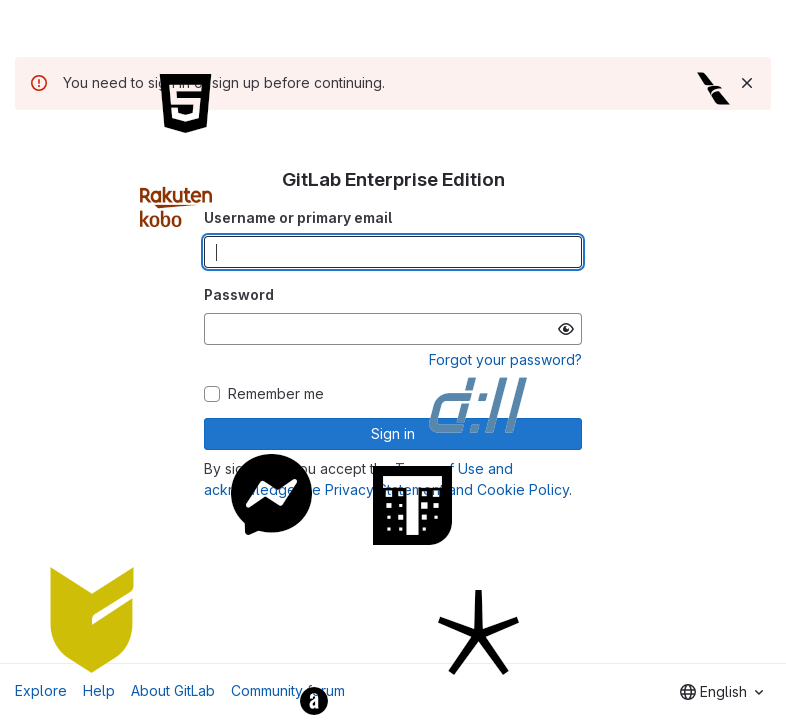 Image resolution: width=786 pixels, height=720 pixels. What do you see at coordinates (314, 701) in the screenshot?
I see `visit alamy stock photo website` at bounding box center [314, 701].